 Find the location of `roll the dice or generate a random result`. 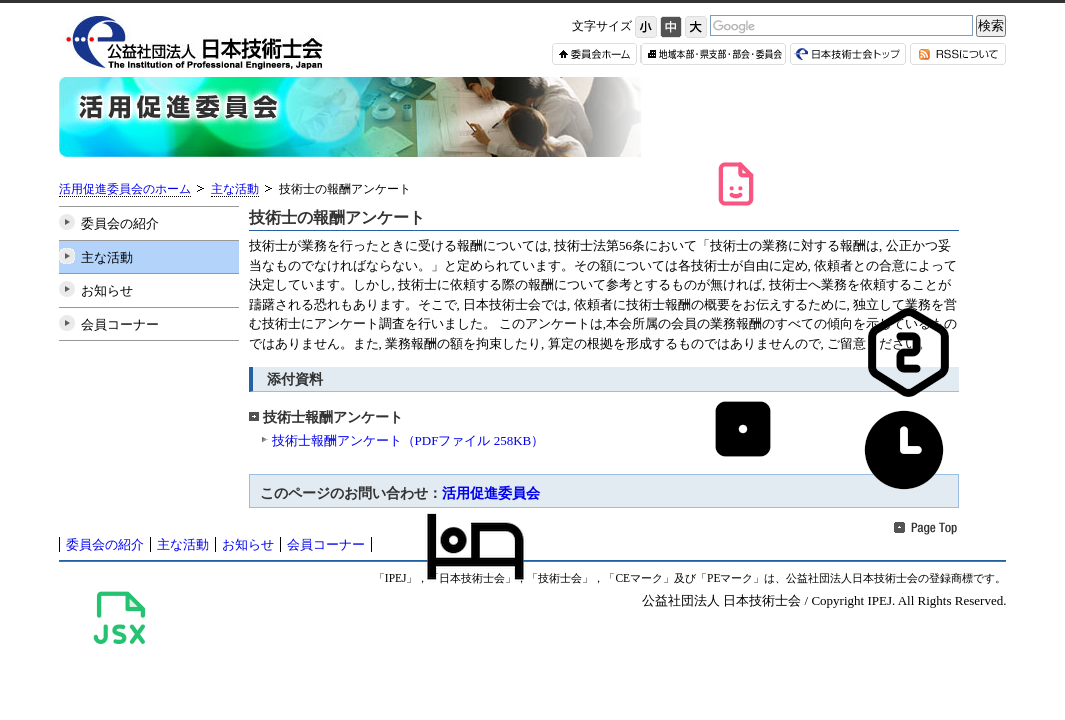

roll the dice or generate a random result is located at coordinates (743, 429).